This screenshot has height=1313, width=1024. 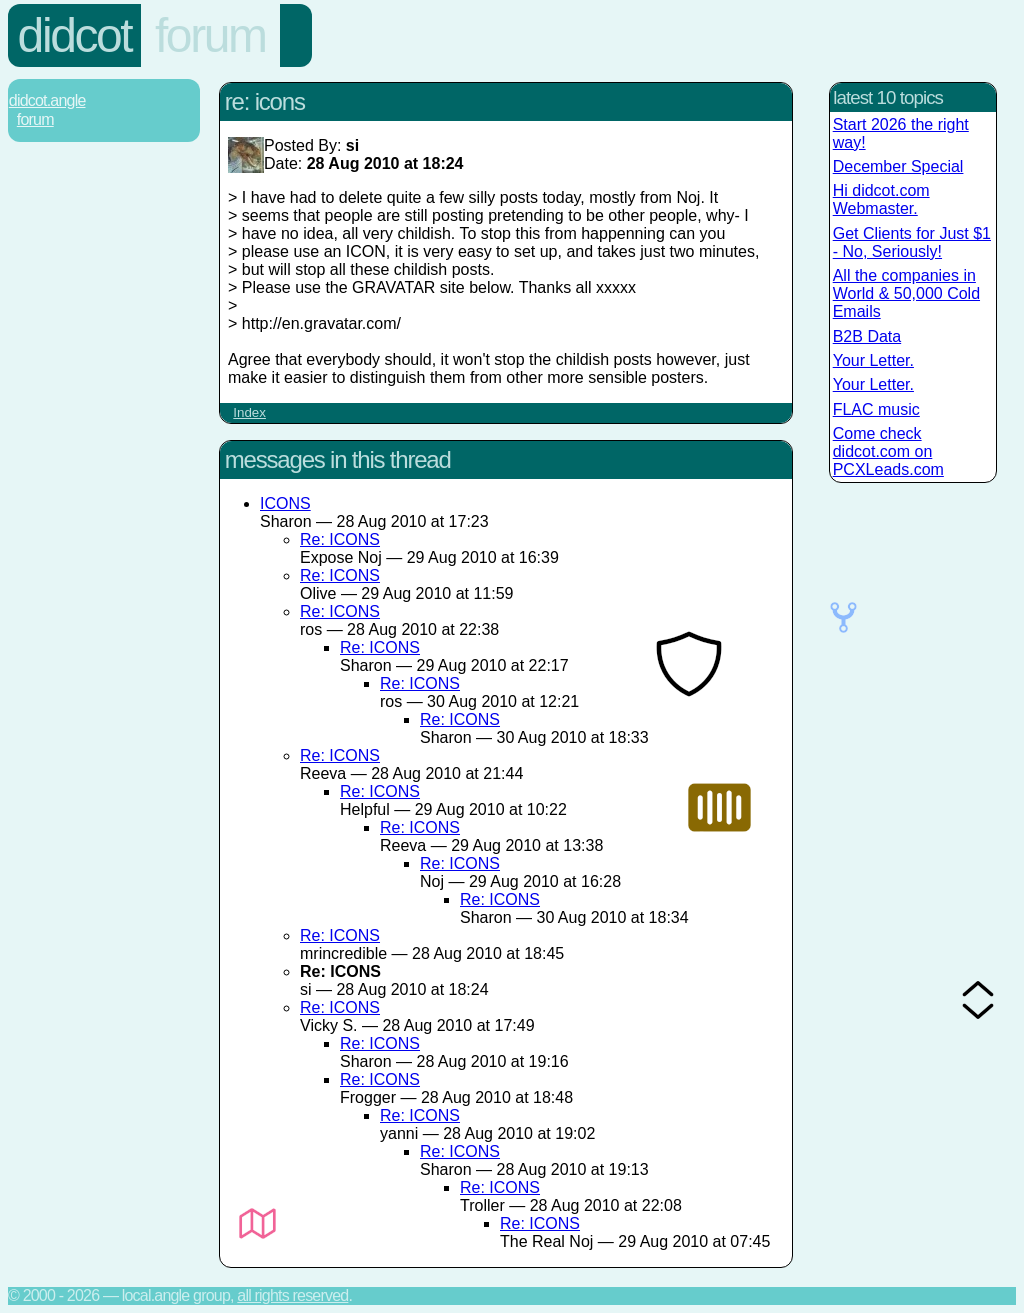 I want to click on view map or location, so click(x=257, y=1223).